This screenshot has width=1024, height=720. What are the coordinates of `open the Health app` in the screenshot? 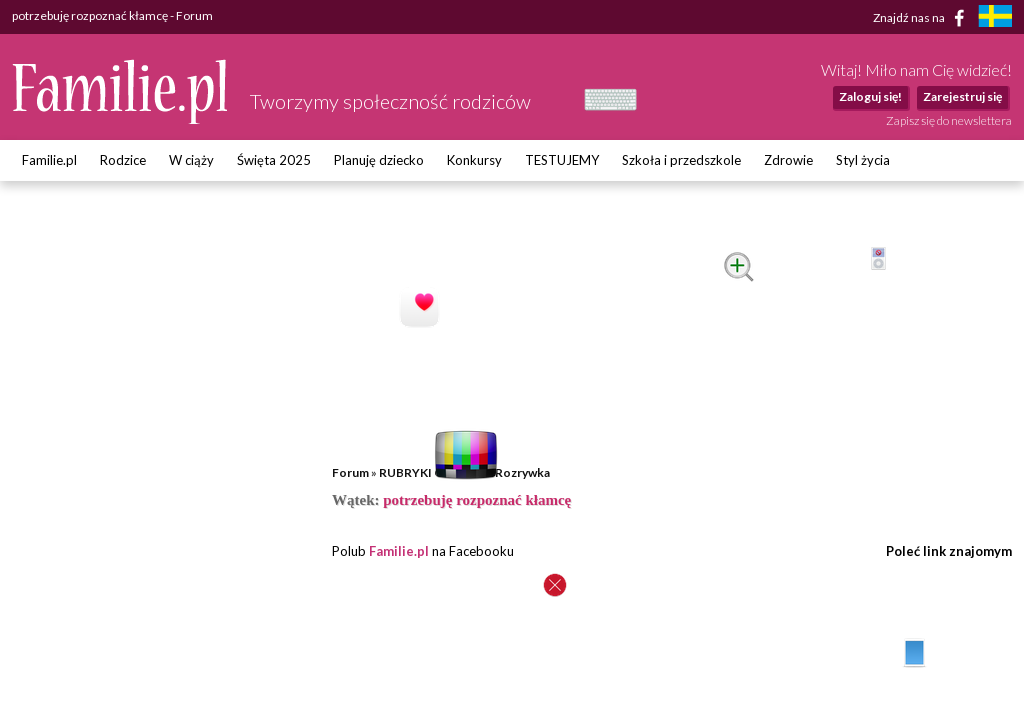 It's located at (419, 307).